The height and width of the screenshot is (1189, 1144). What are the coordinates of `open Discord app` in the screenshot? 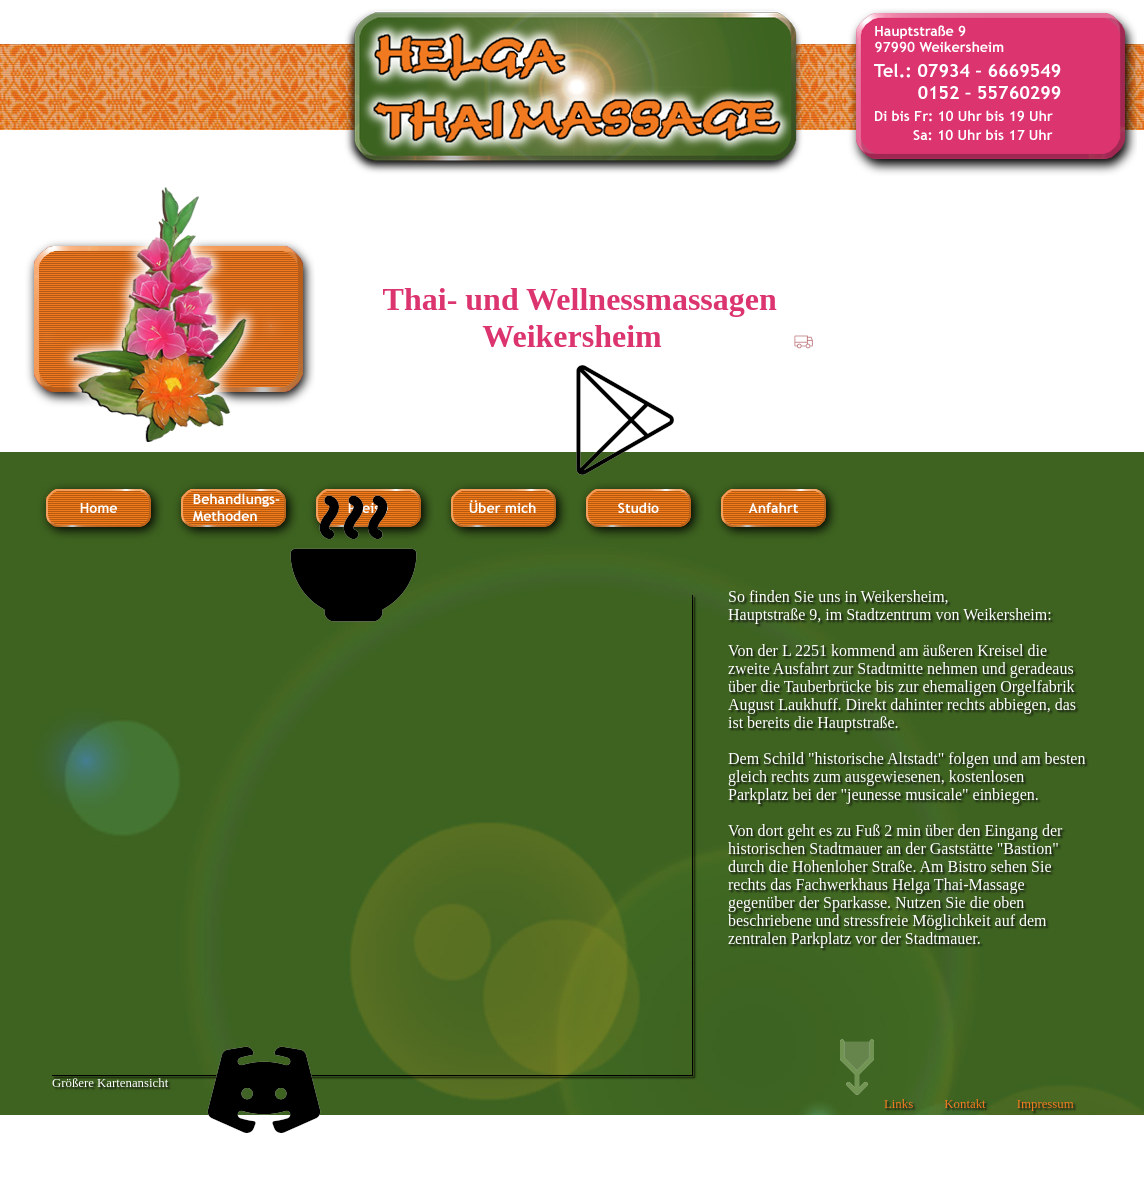 It's located at (264, 1088).